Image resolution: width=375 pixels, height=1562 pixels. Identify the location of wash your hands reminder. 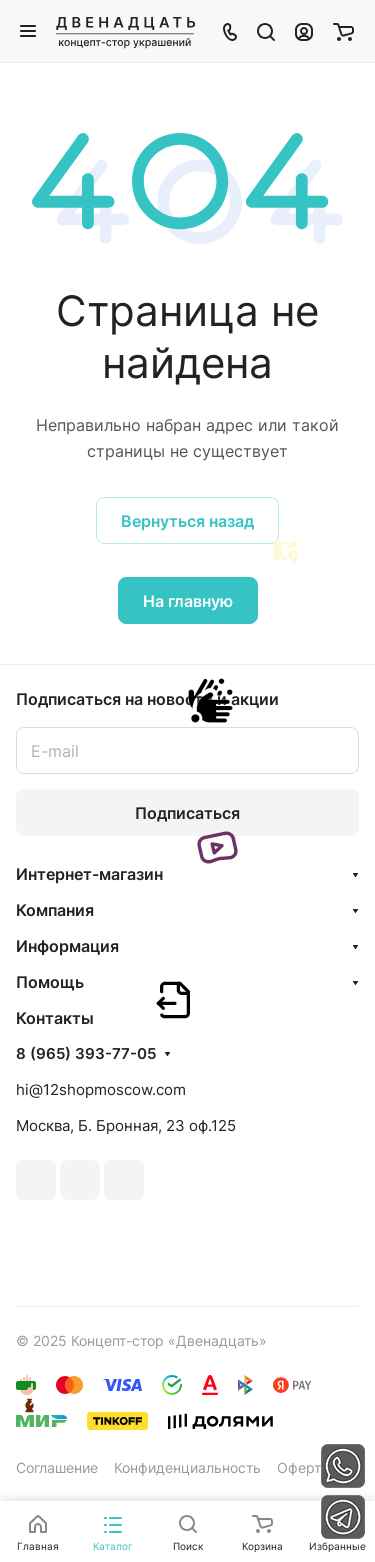
(210, 700).